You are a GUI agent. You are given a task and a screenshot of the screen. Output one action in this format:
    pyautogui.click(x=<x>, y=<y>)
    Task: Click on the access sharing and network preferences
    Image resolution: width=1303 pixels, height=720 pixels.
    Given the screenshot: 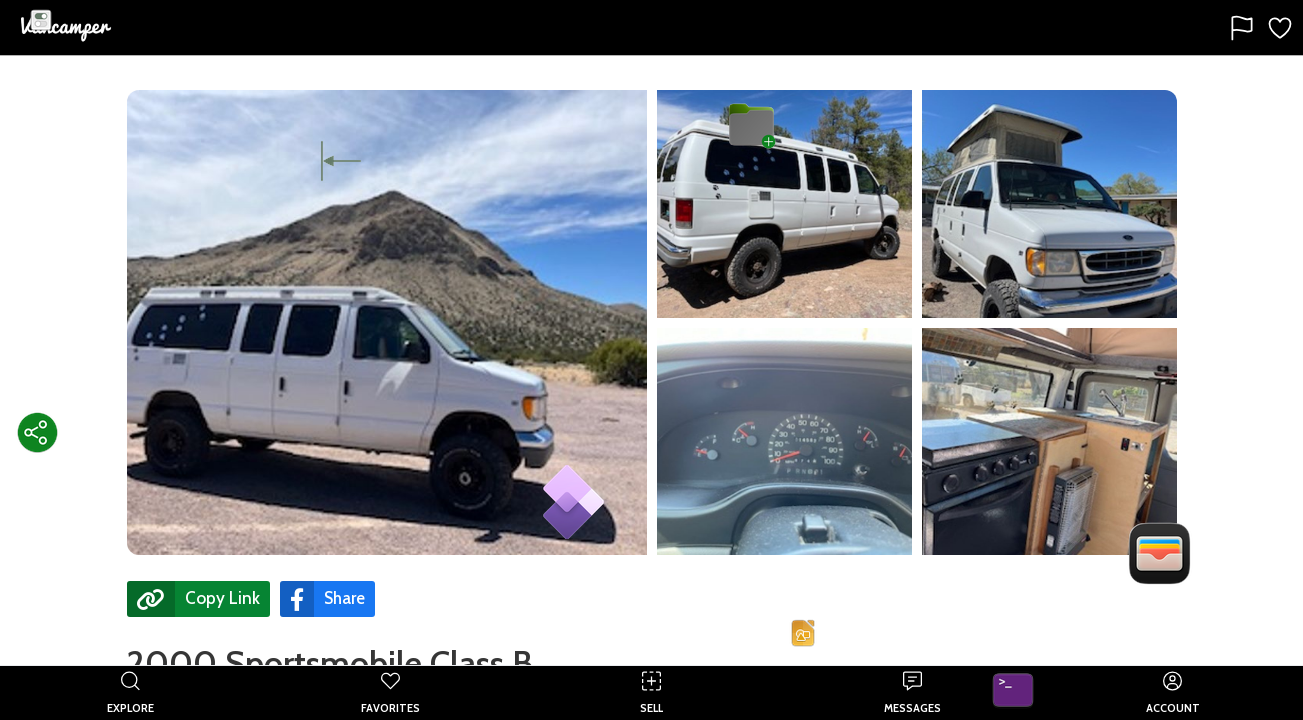 What is the action you would take?
    pyautogui.click(x=37, y=432)
    